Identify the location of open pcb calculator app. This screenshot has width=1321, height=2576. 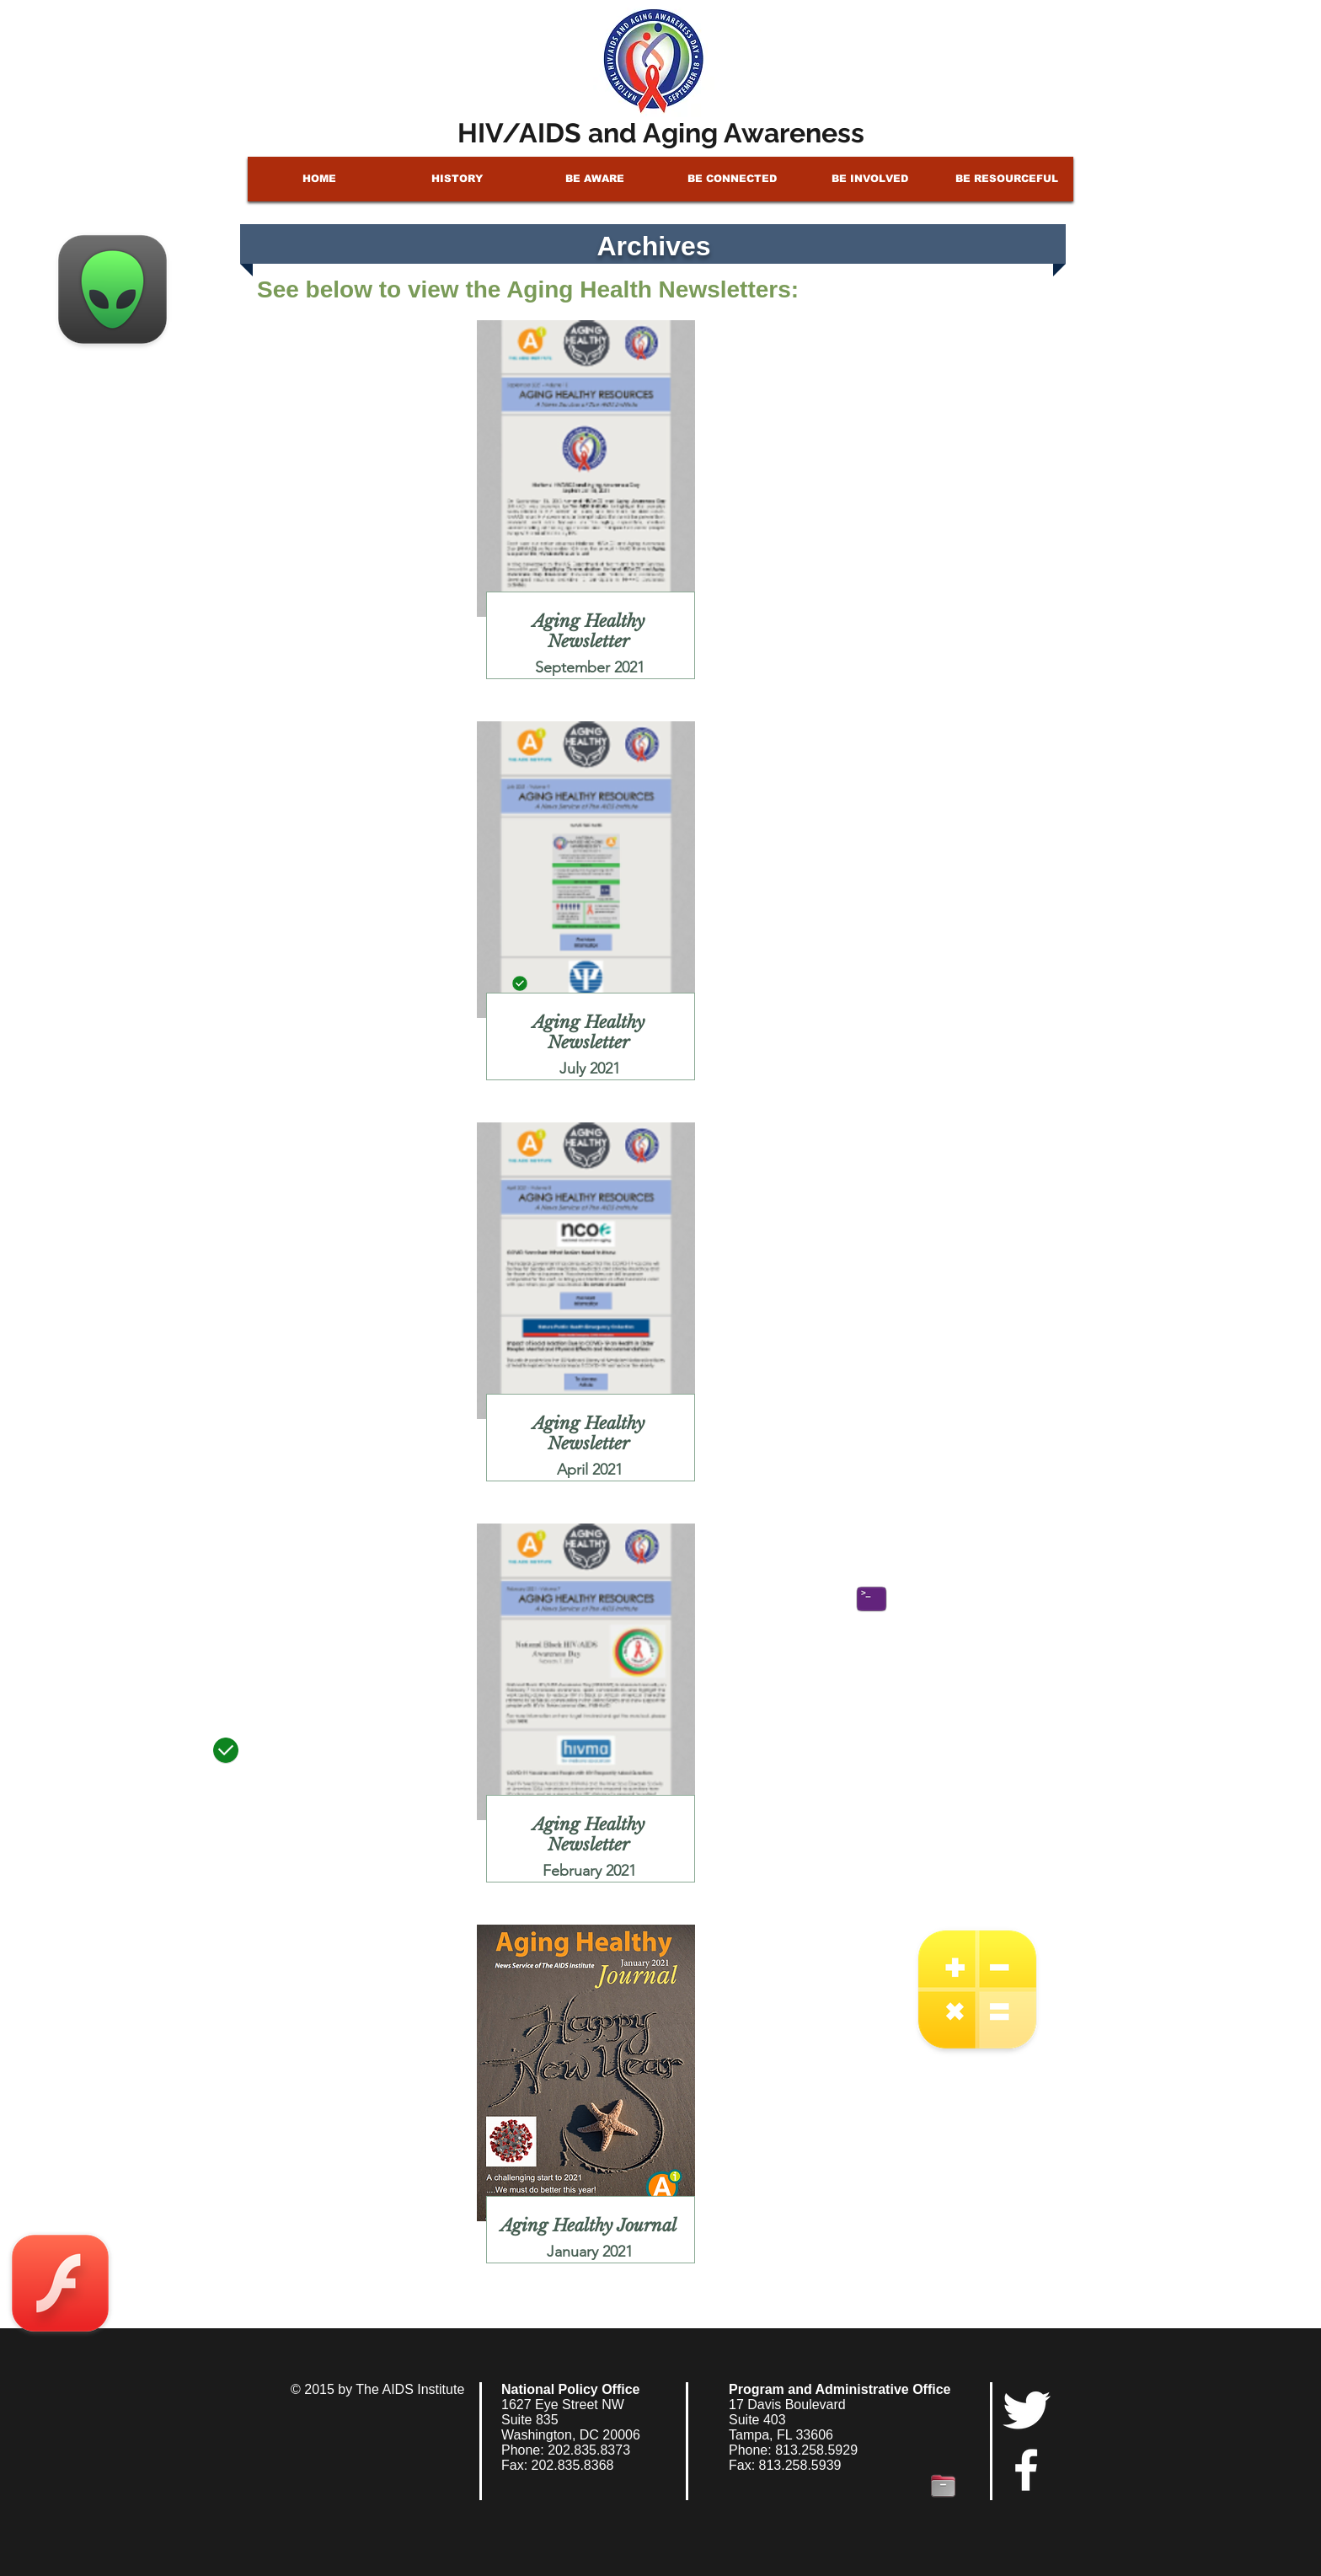
(977, 1990).